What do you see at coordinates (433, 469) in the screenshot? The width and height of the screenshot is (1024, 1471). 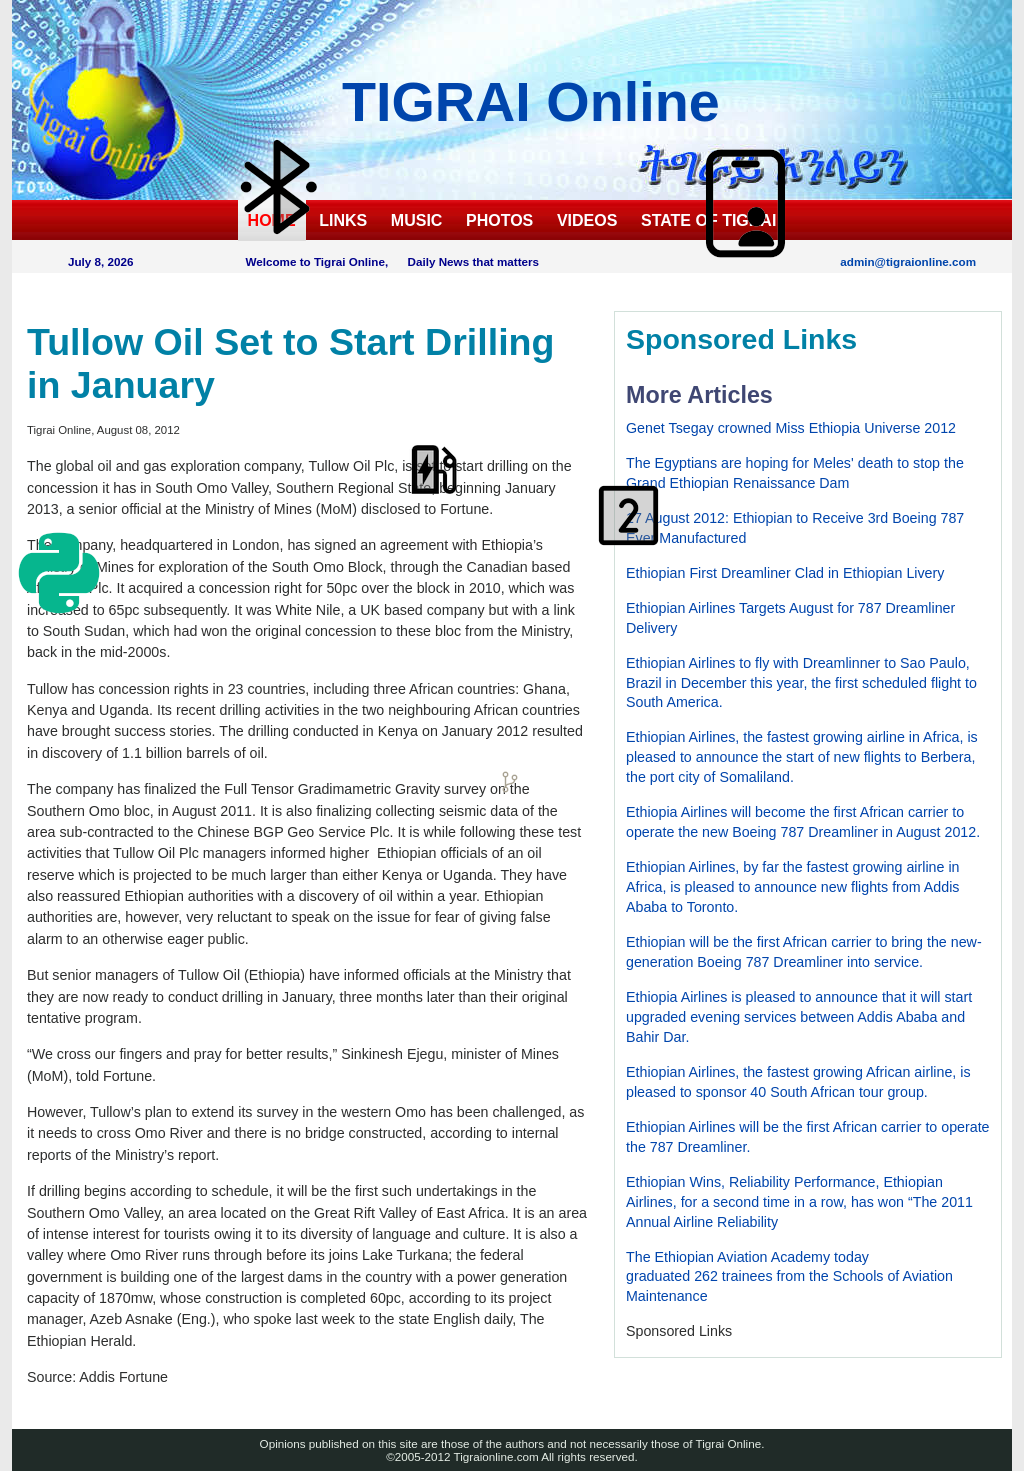 I see `find nearby electric vehicle charging stations` at bounding box center [433, 469].